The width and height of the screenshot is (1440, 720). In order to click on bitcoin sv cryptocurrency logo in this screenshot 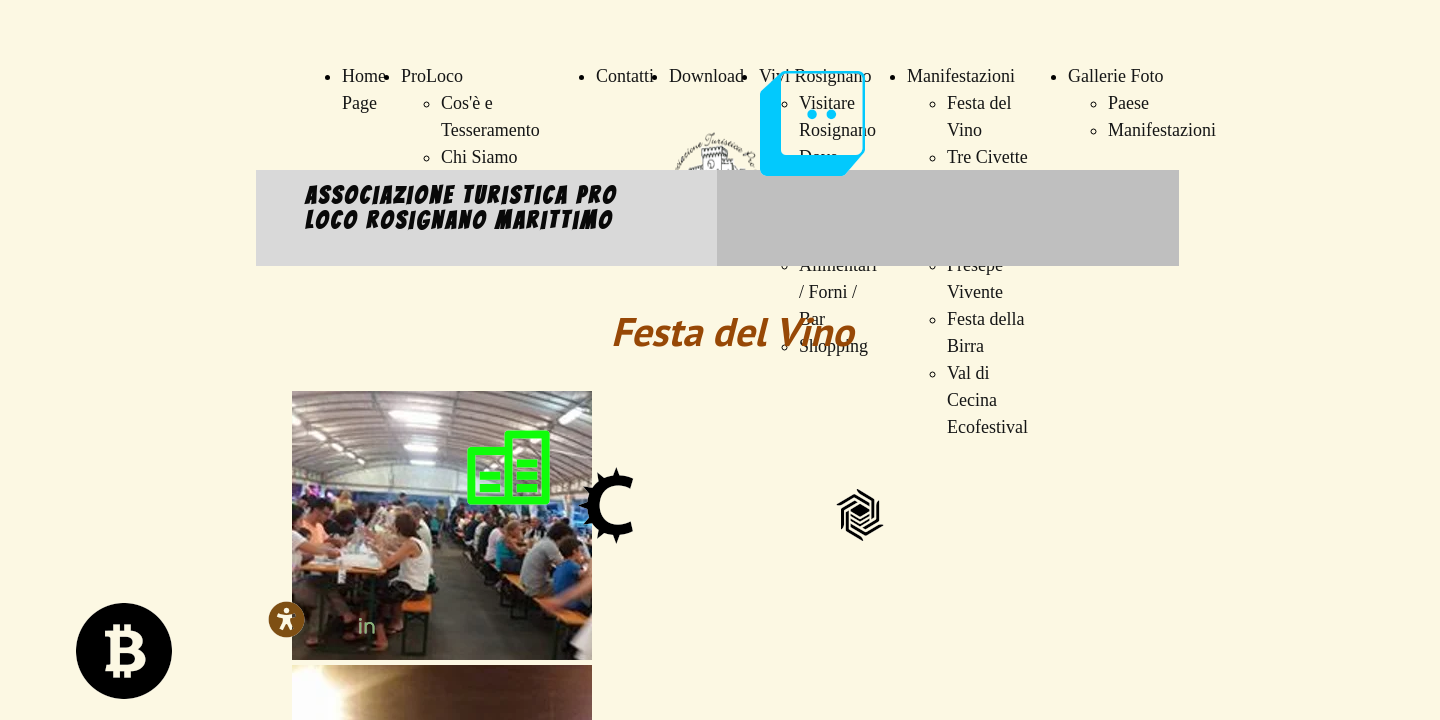, I will do `click(124, 651)`.